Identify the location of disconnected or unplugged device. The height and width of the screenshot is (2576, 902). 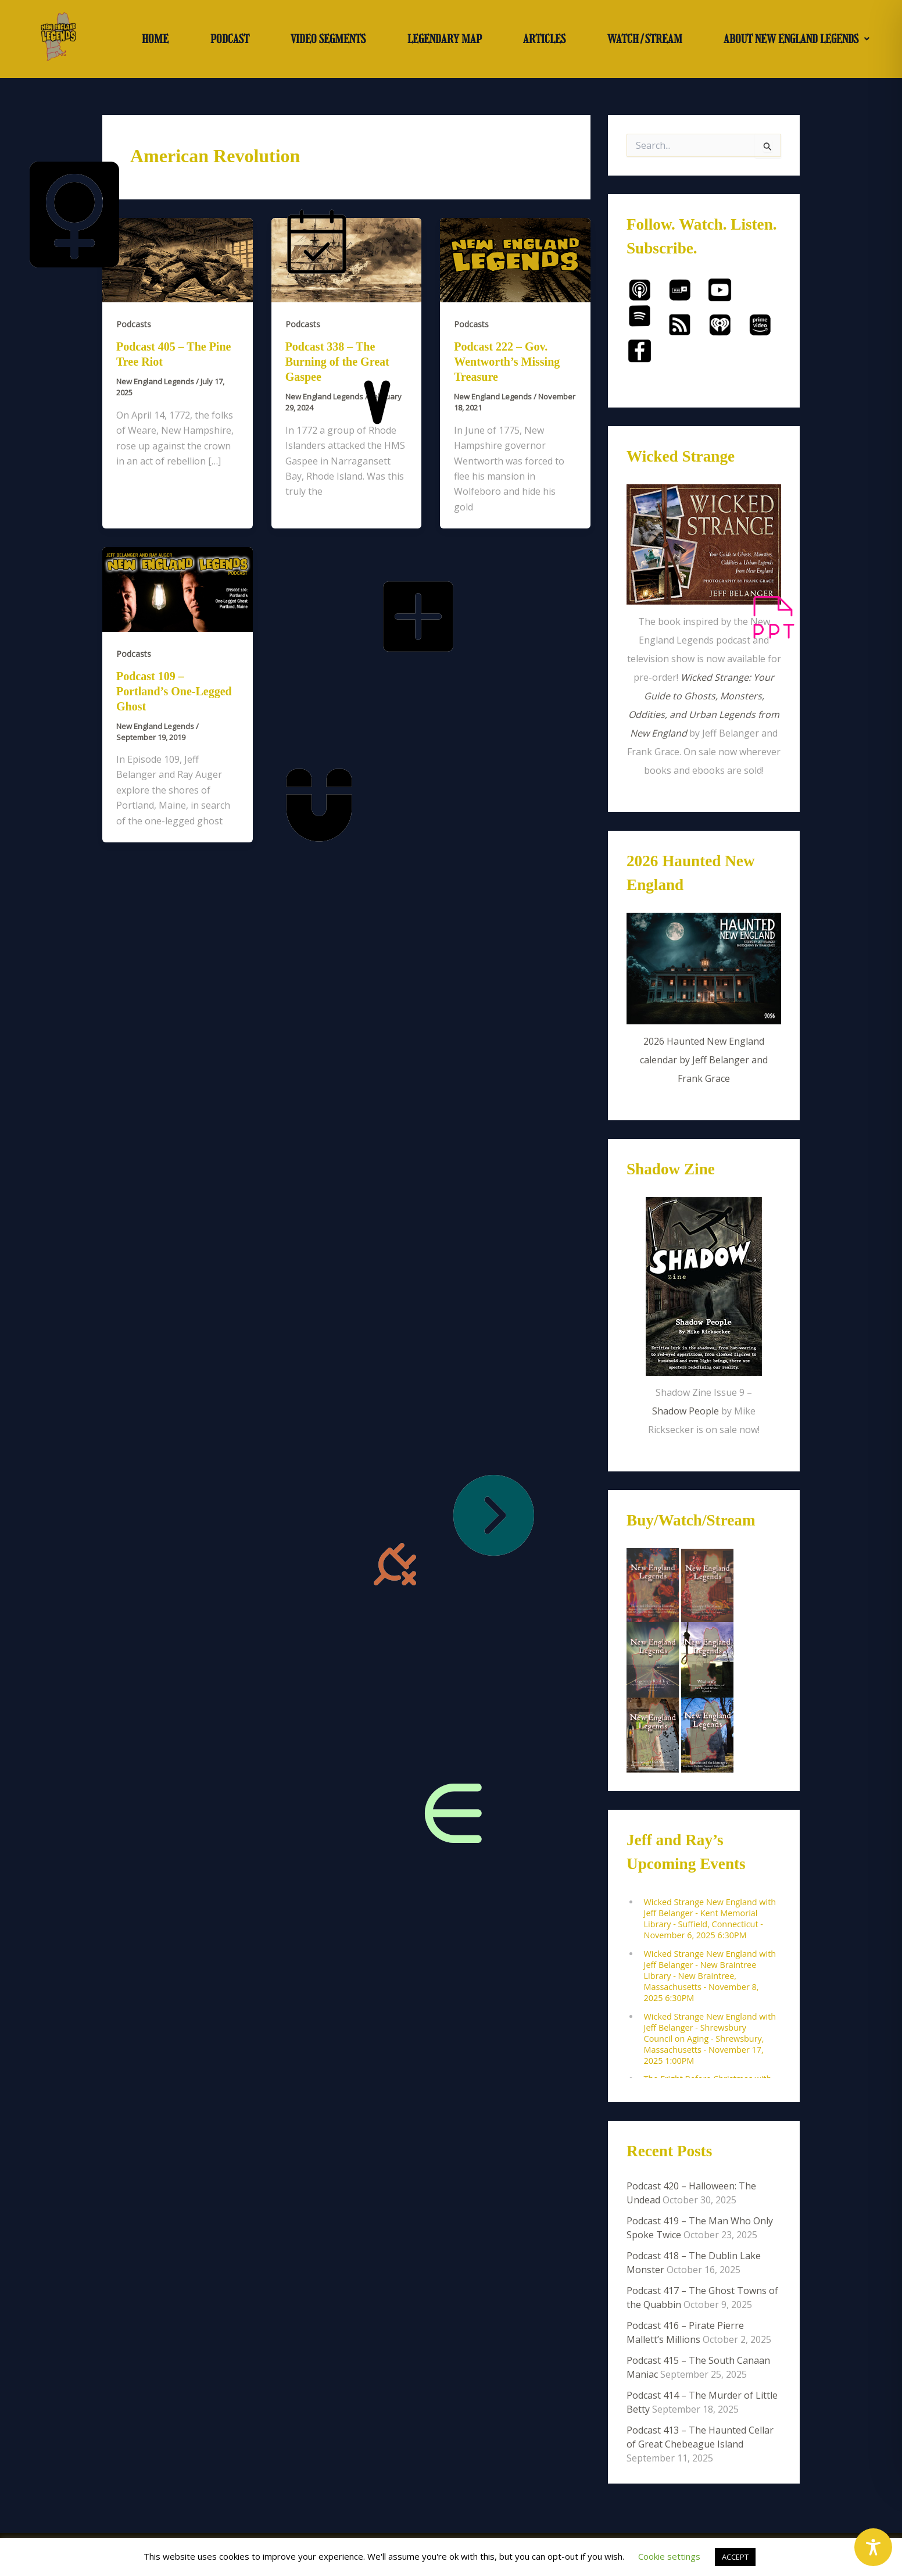
(395, 1564).